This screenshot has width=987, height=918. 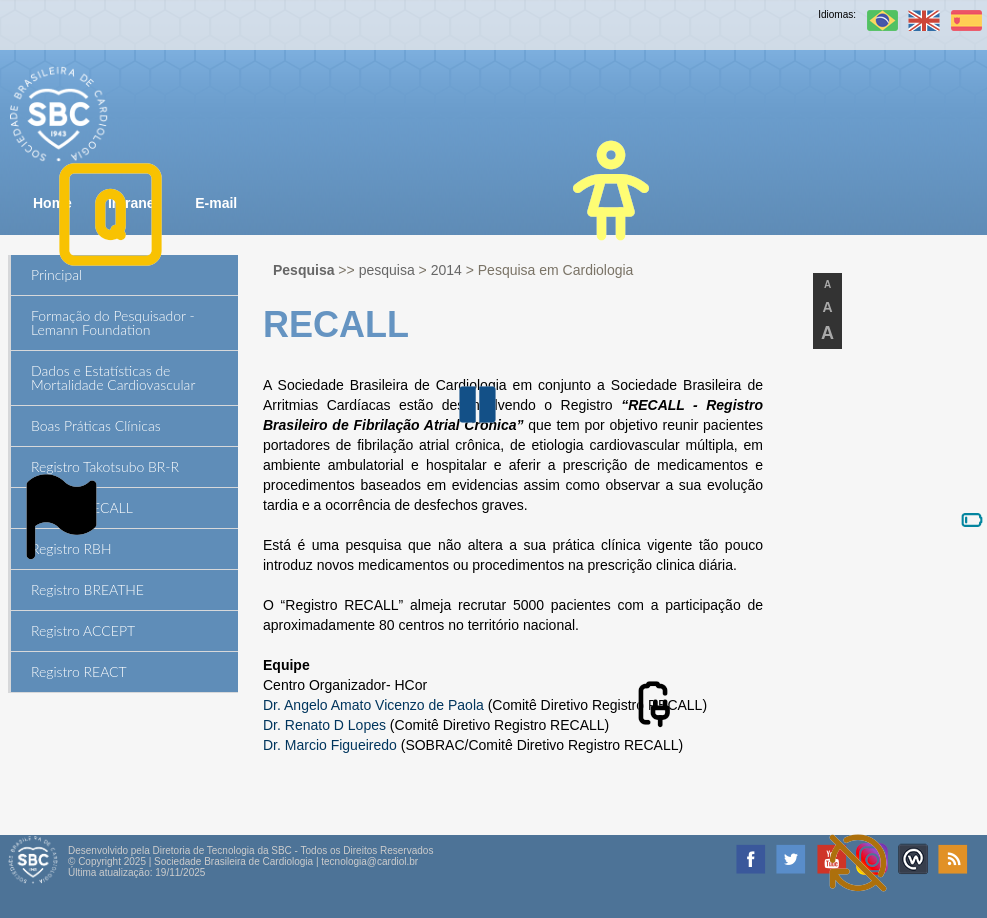 I want to click on flag or mark an item for follow-up, so click(x=61, y=515).